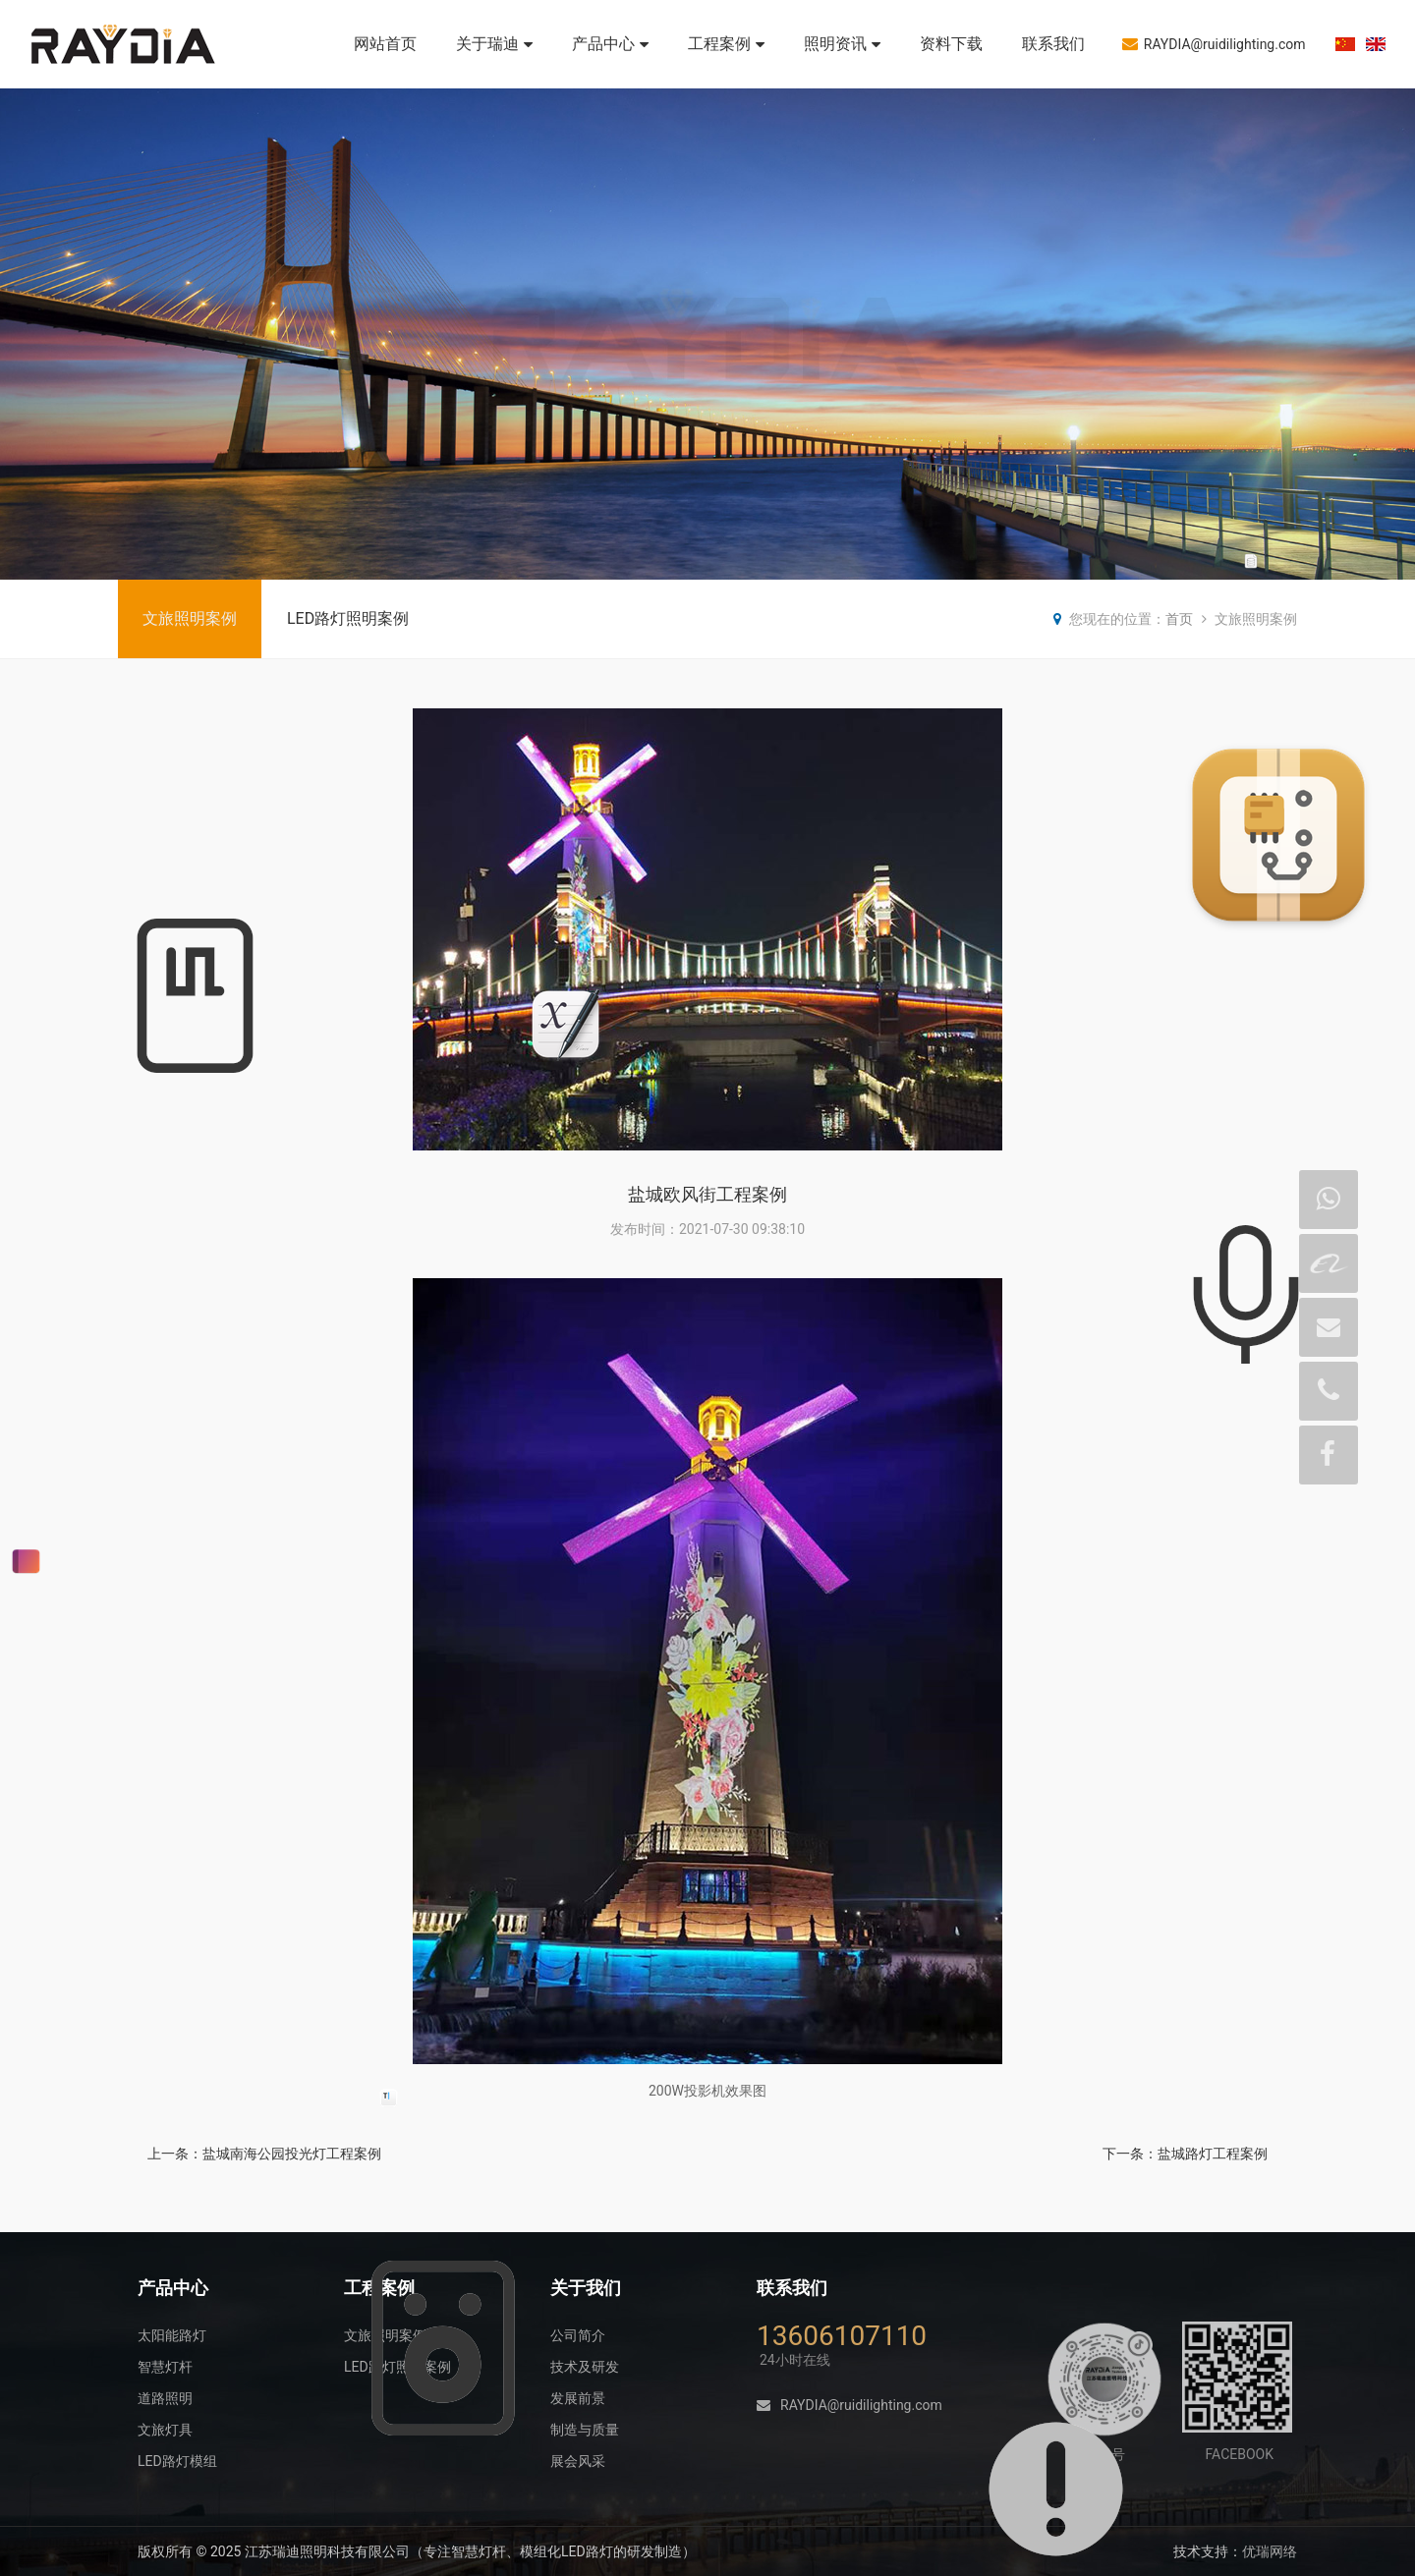  I want to click on a system driver or hardware component file, so click(1278, 838).